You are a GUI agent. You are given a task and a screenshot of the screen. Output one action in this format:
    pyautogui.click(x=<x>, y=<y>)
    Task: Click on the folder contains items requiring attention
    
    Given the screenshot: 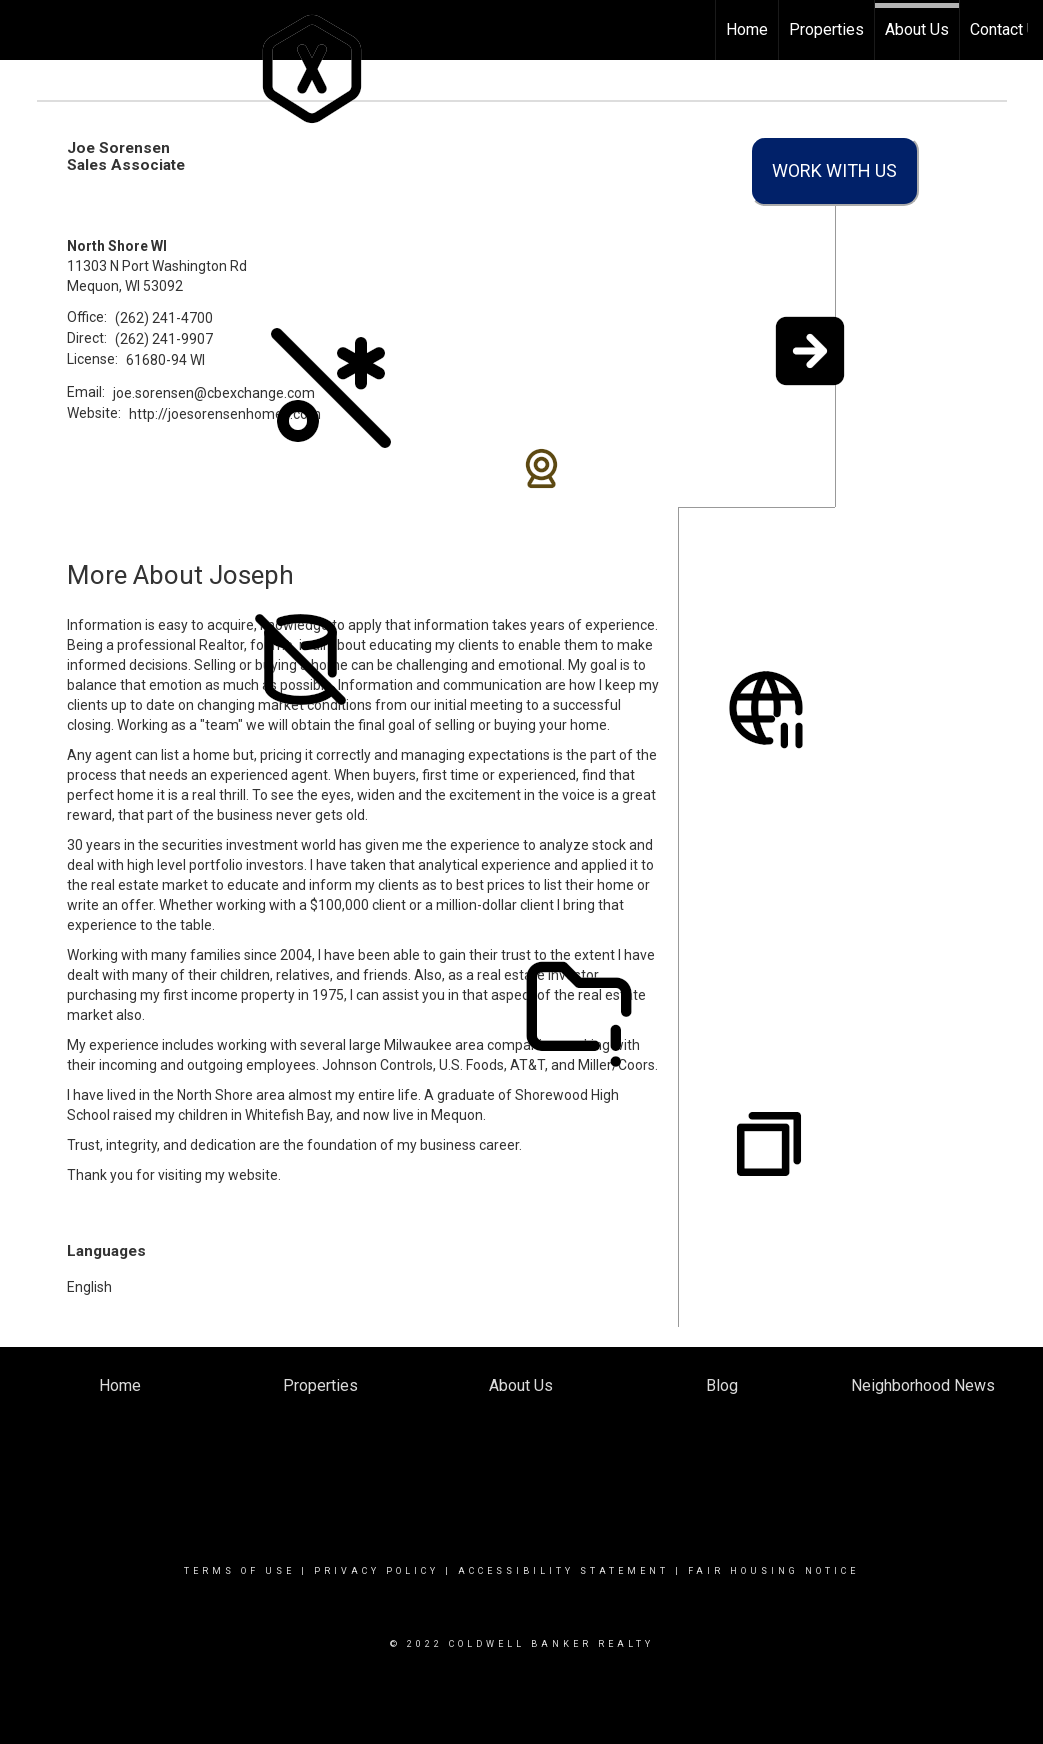 What is the action you would take?
    pyautogui.click(x=579, y=1009)
    